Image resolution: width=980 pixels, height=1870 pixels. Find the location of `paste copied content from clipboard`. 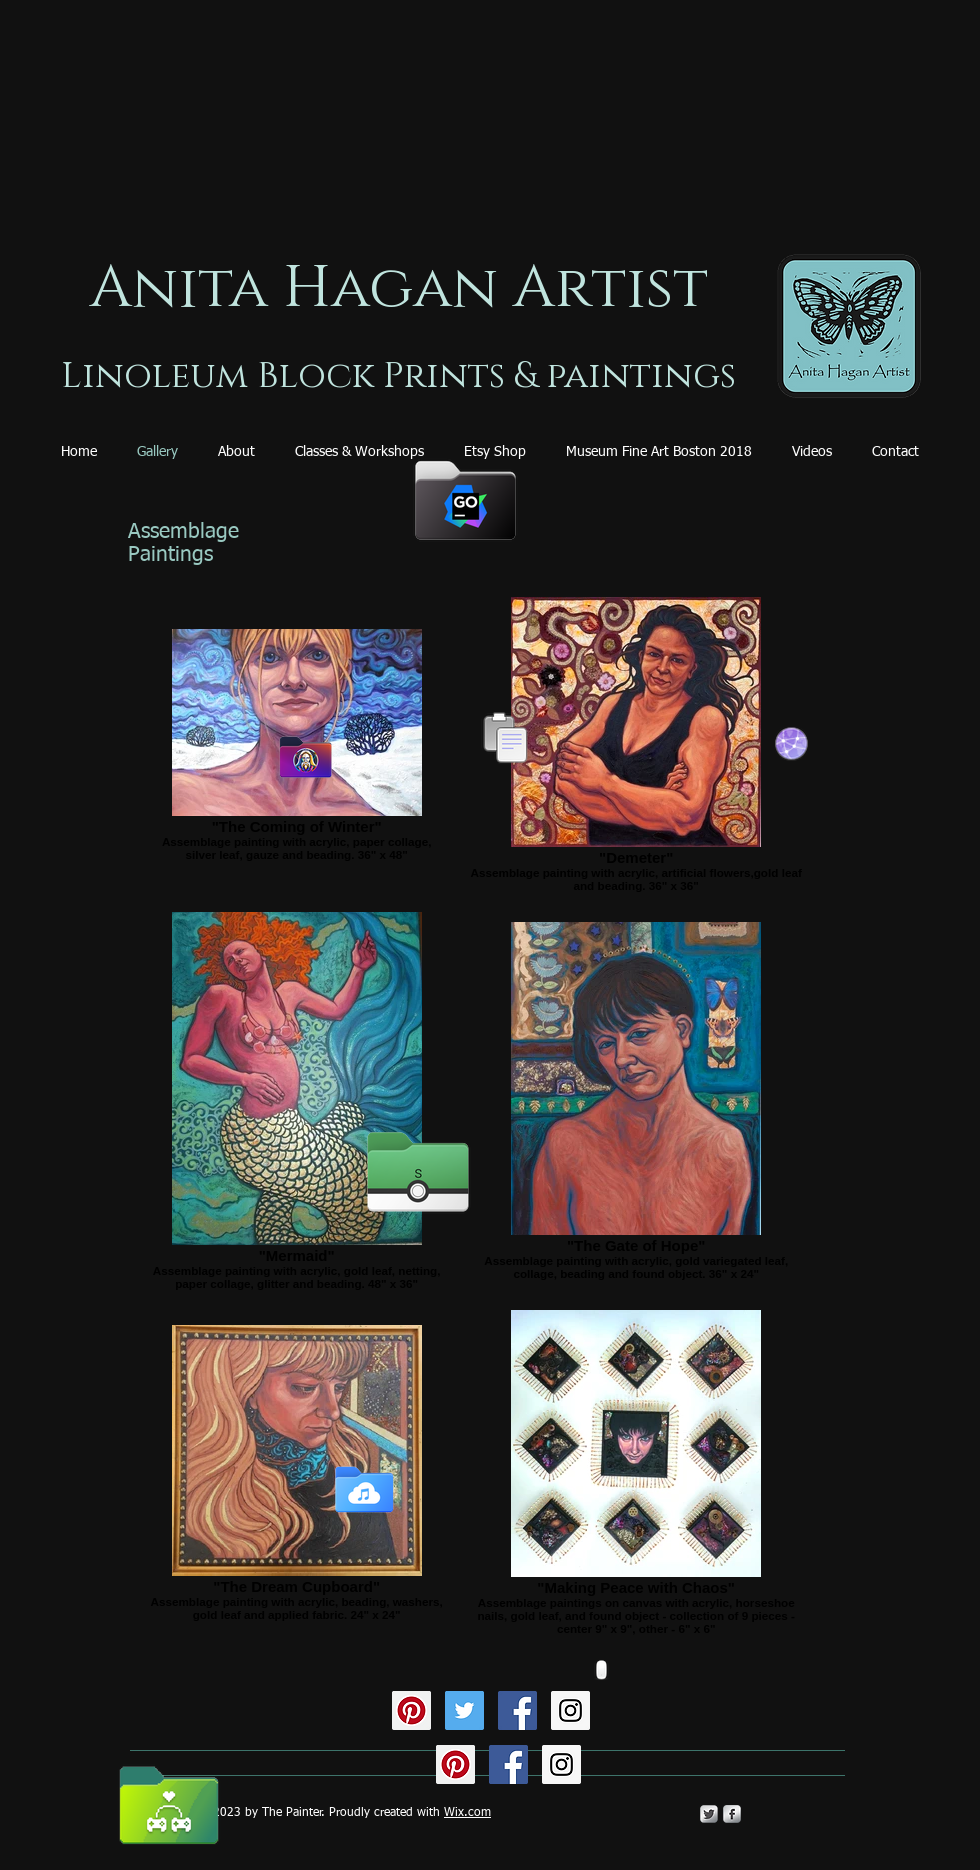

paste copied content from clipboard is located at coordinates (505, 737).